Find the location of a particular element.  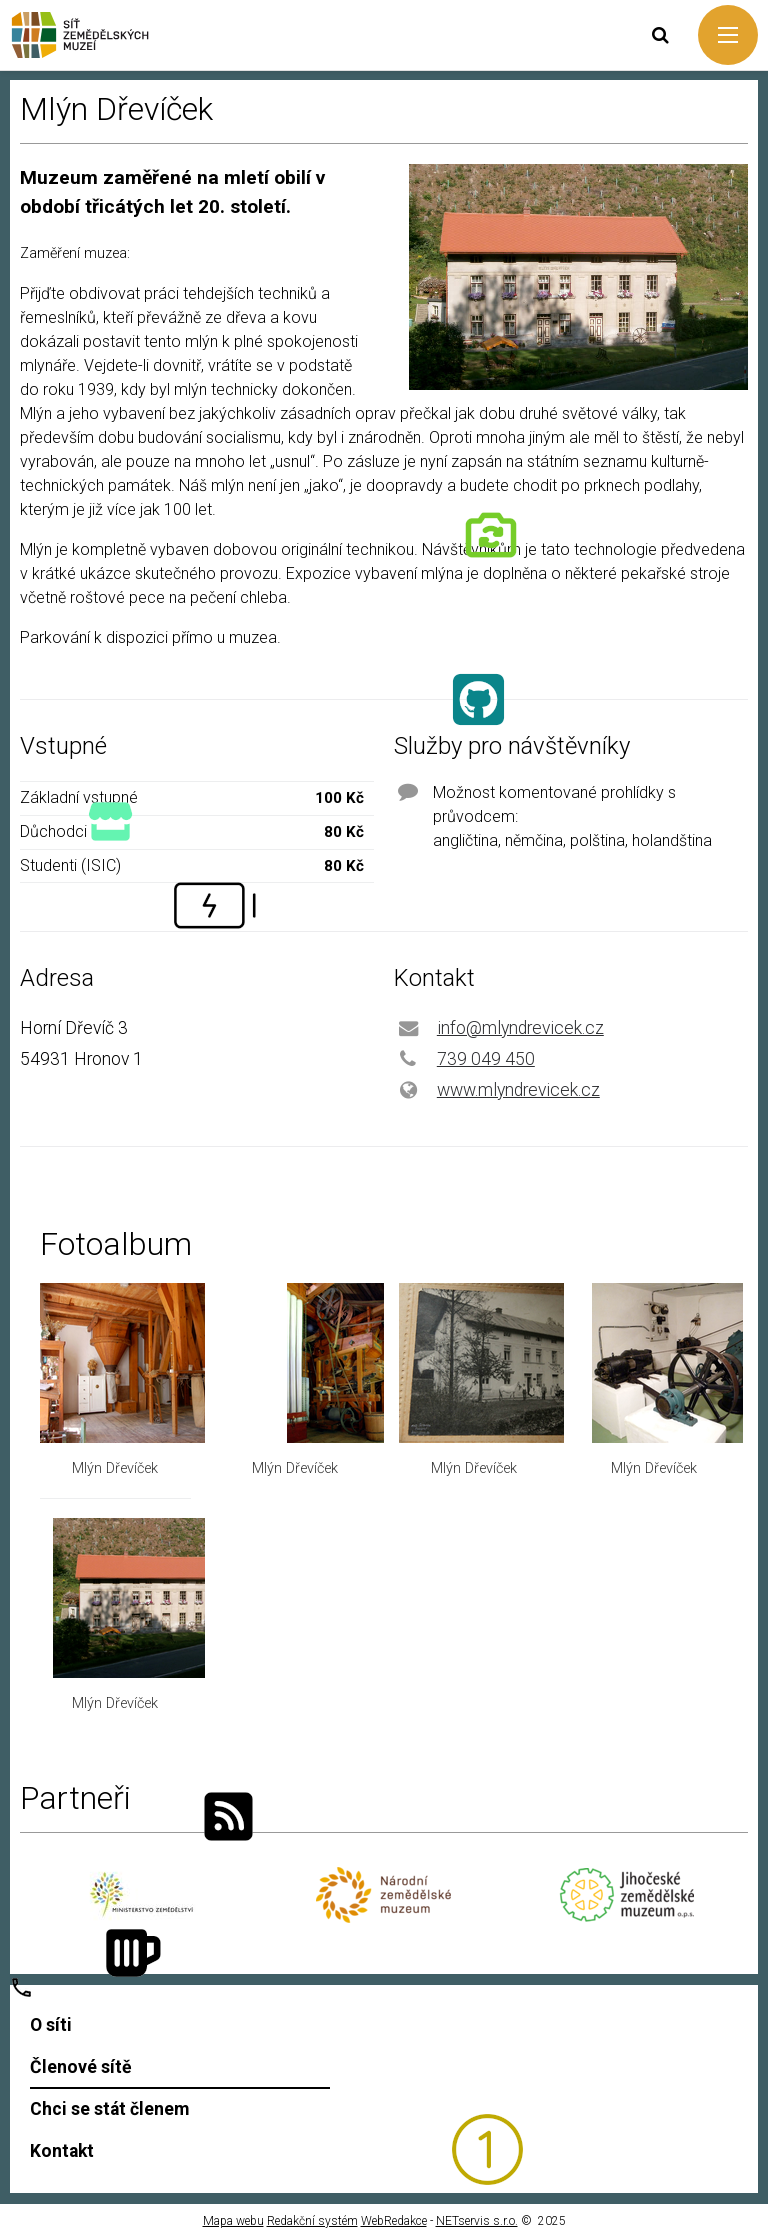

access the store or marketplace is located at coordinates (110, 821).